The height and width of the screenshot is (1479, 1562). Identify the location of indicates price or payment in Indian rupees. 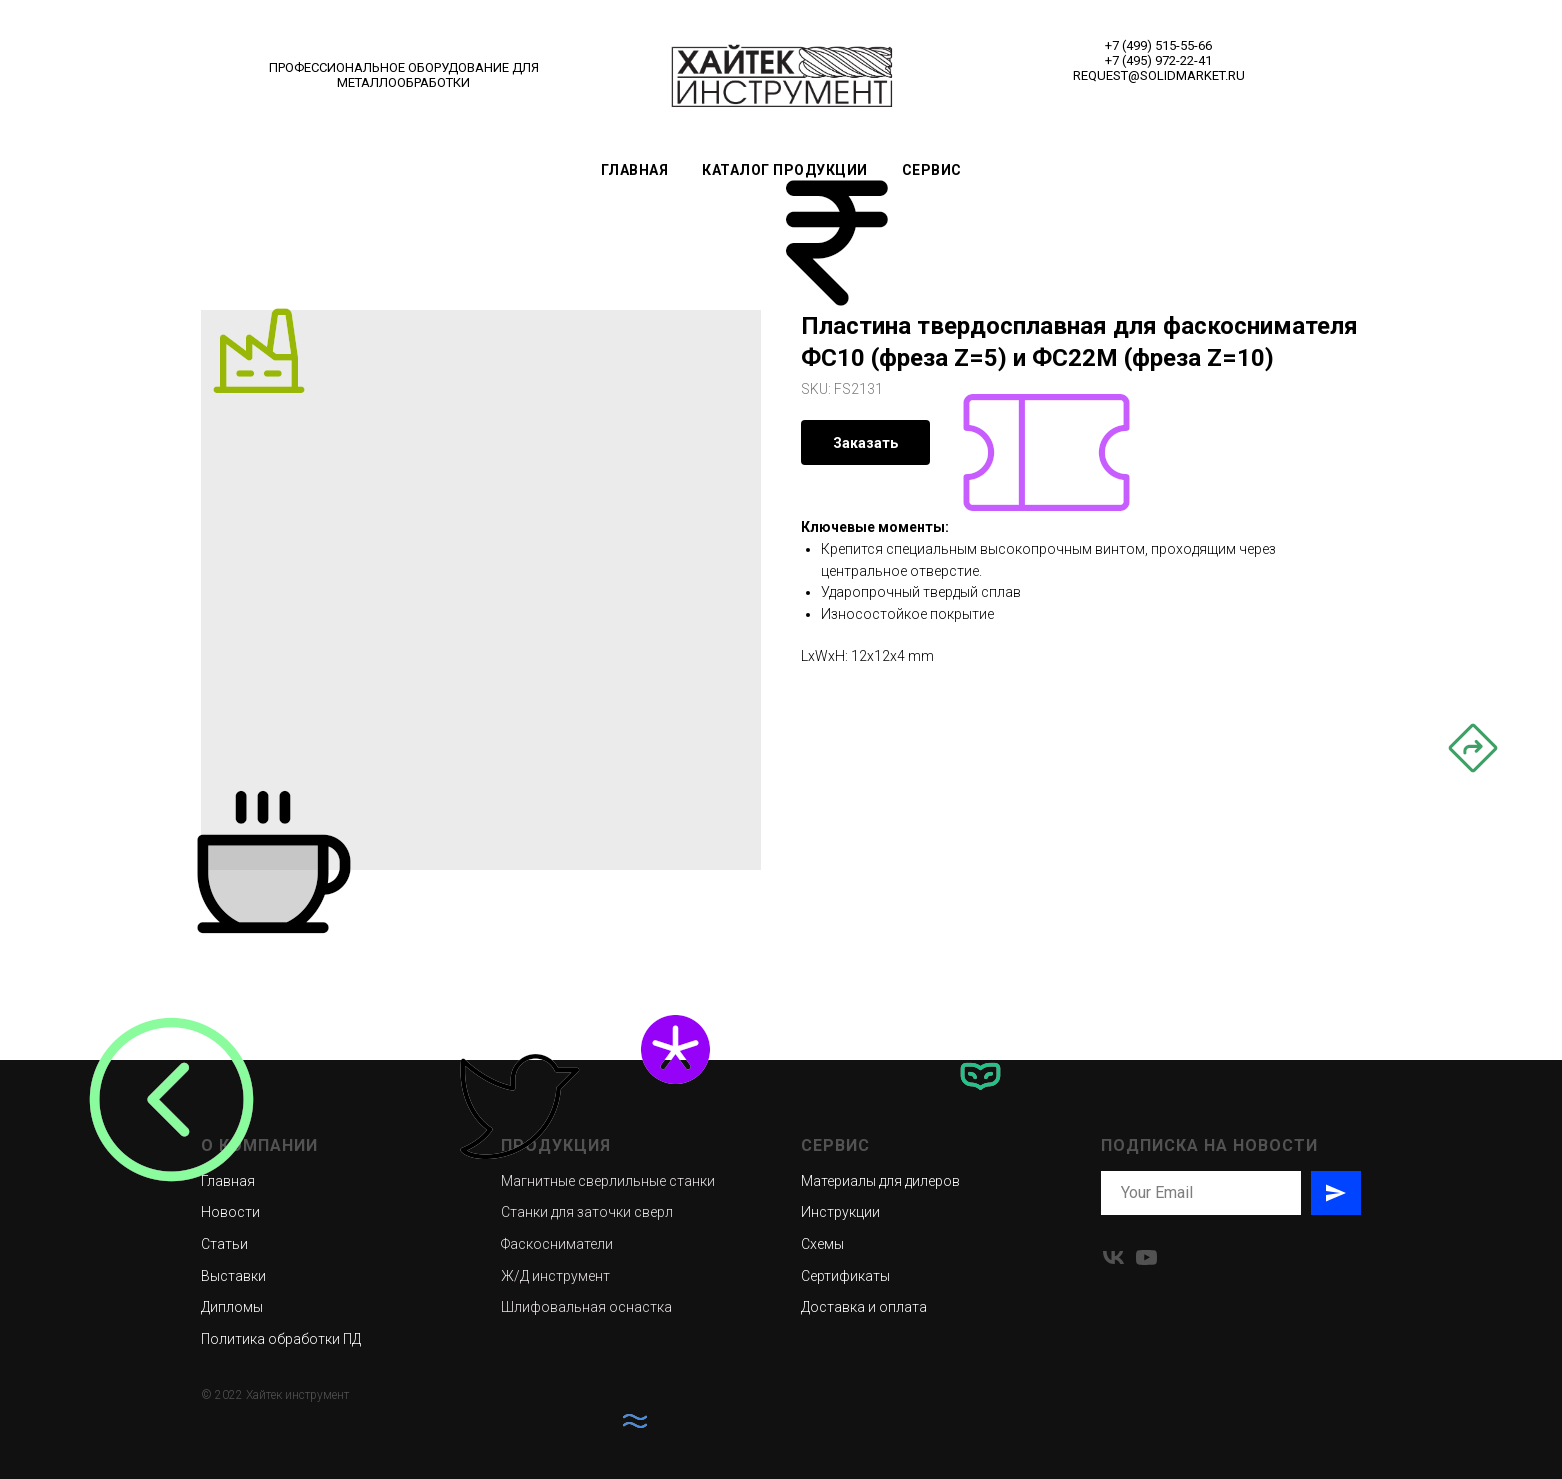
(833, 243).